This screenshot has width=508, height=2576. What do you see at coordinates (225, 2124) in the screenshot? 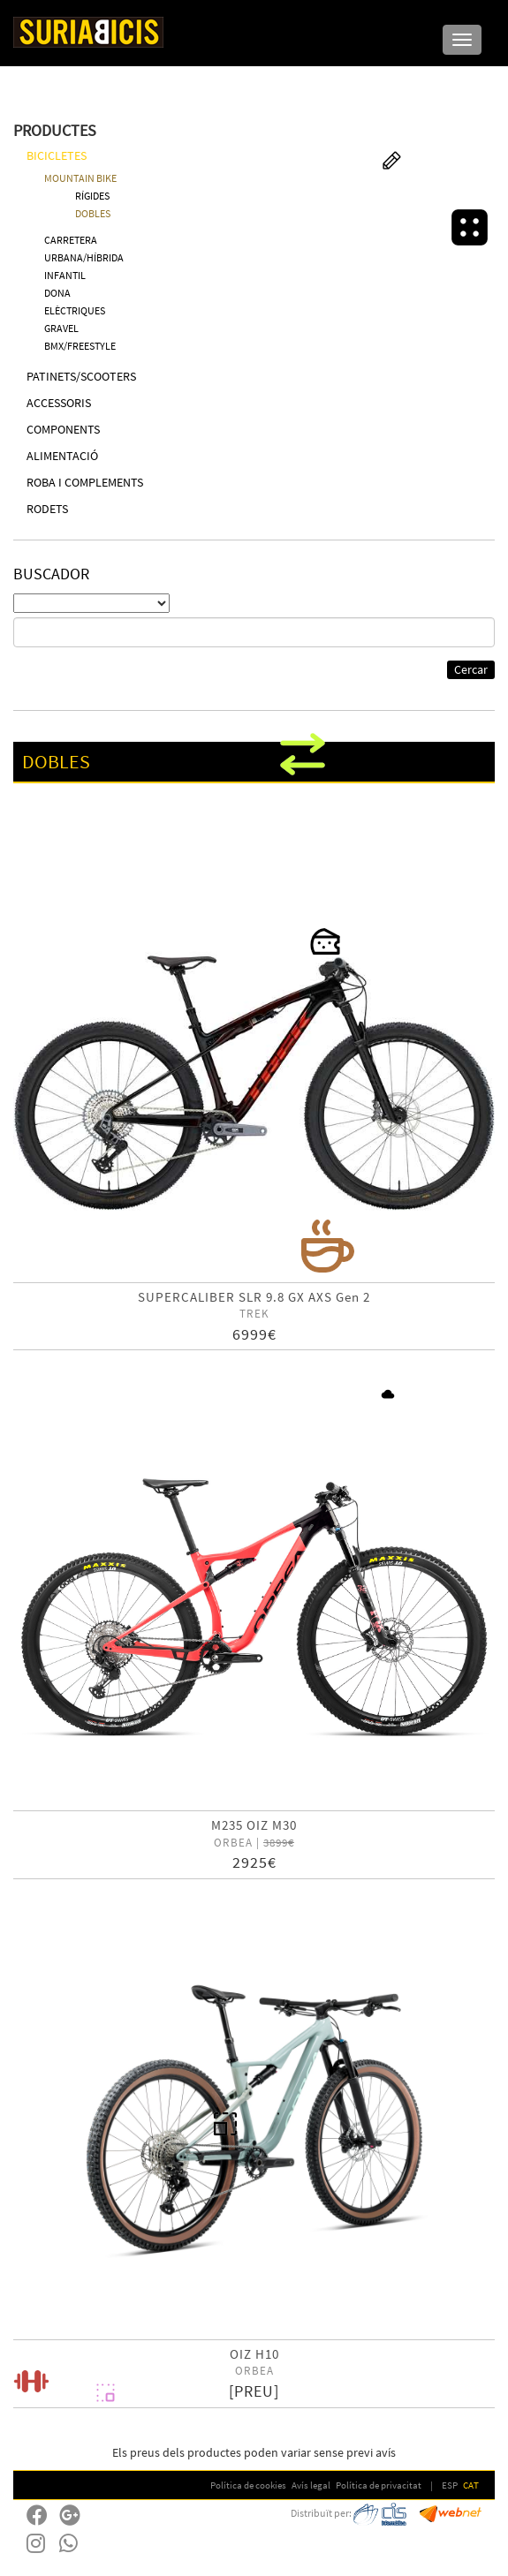
I see `resize an element or window` at bounding box center [225, 2124].